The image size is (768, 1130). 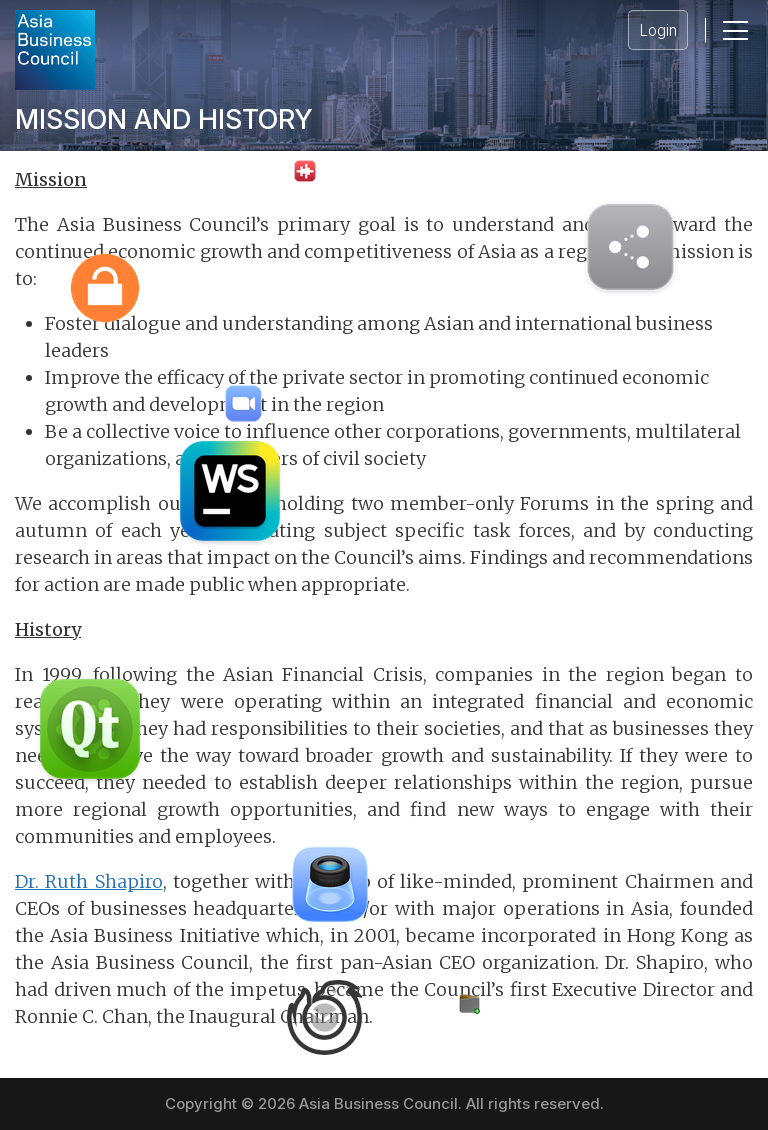 I want to click on indicates an unlocked or unsecured item, so click(x=105, y=288).